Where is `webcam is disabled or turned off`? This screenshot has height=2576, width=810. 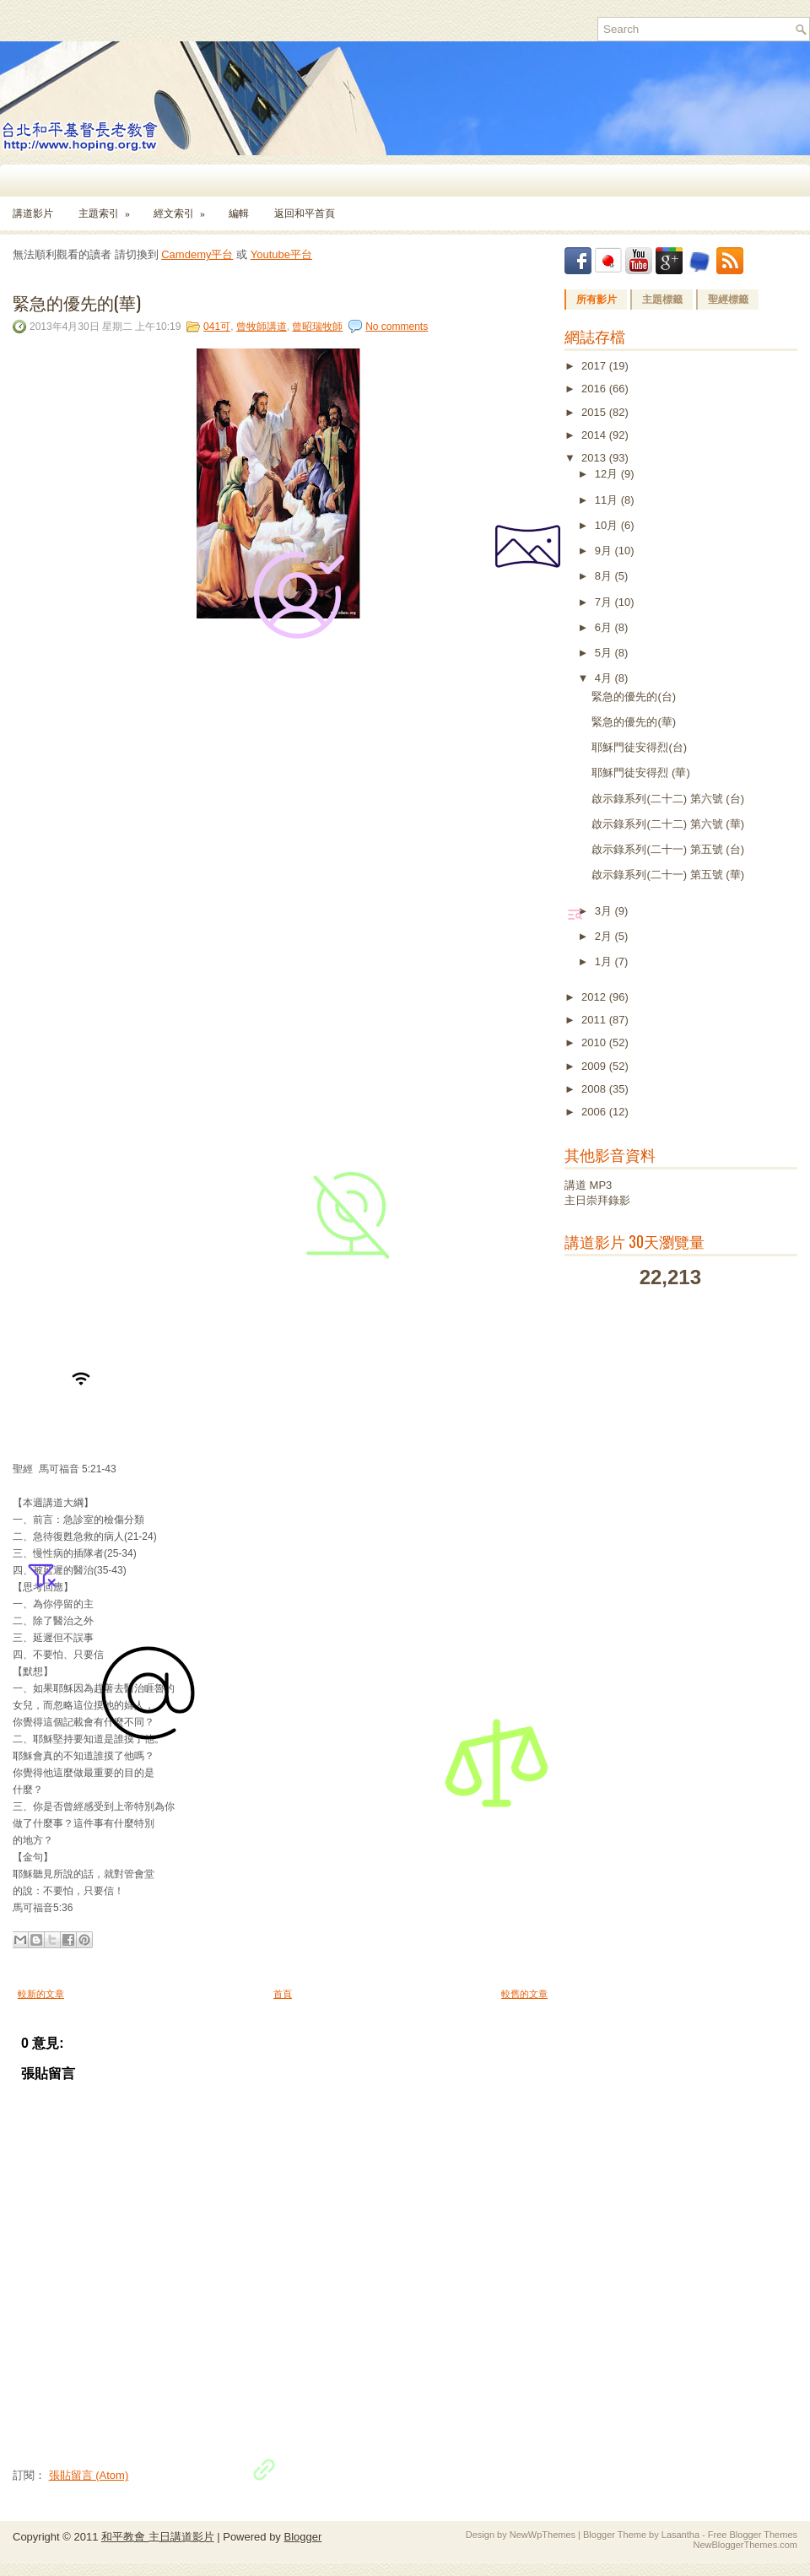 webcam is disabled or turned off is located at coordinates (351, 1217).